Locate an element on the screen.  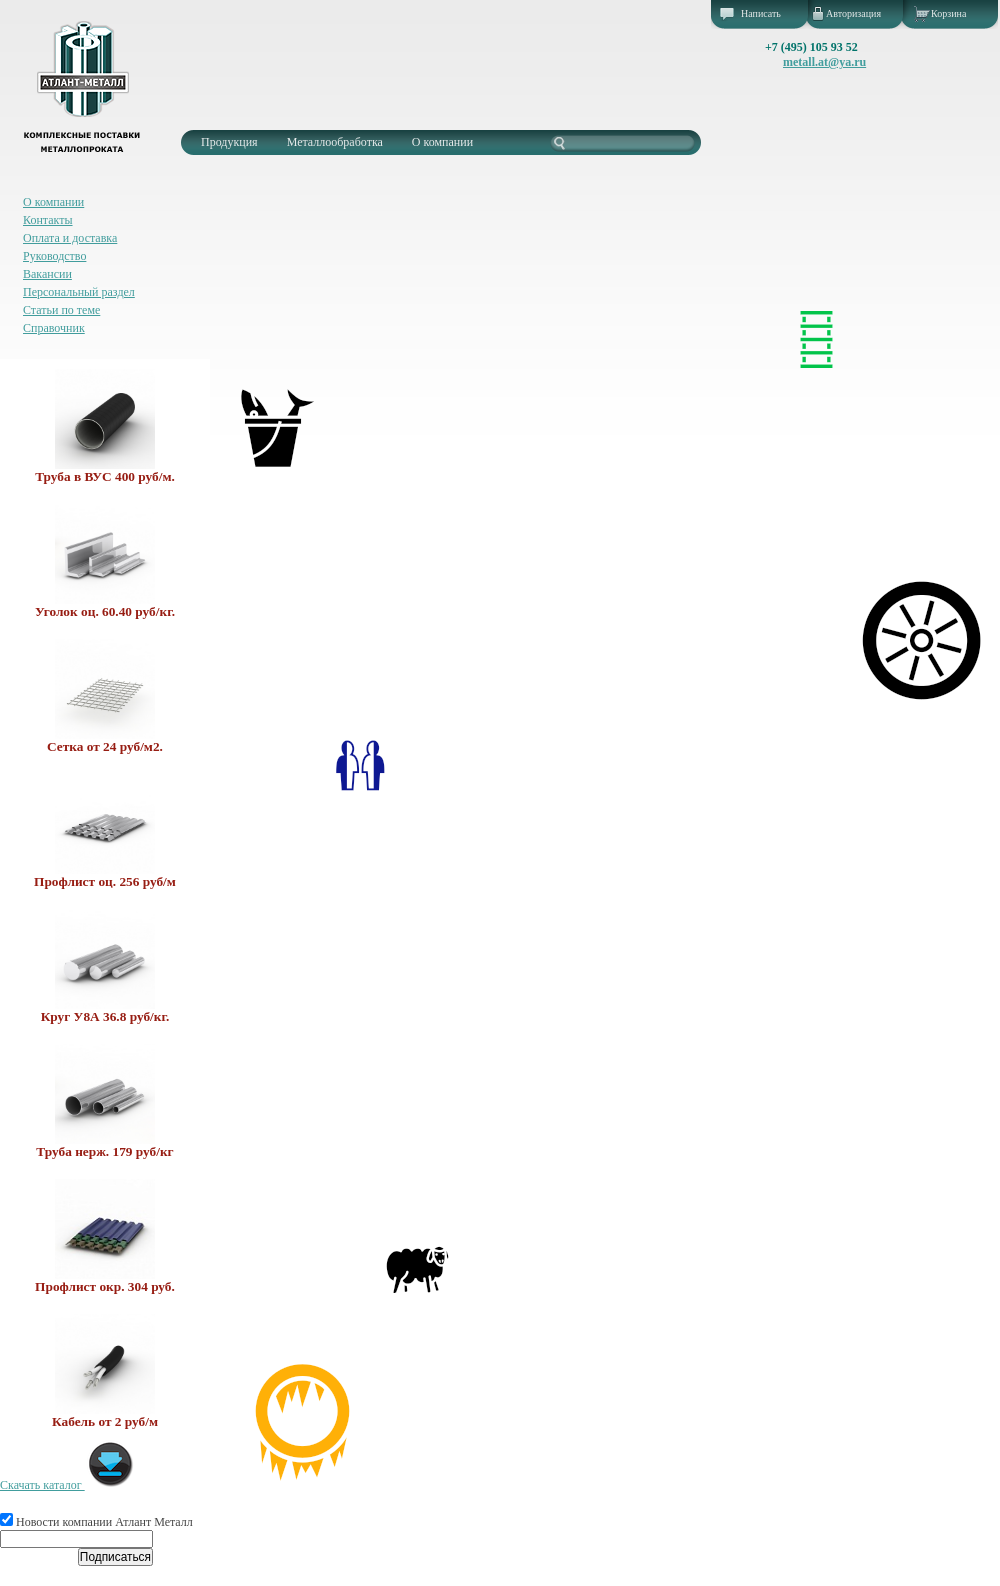
access ladder or climbing tools in game is located at coordinates (816, 339).